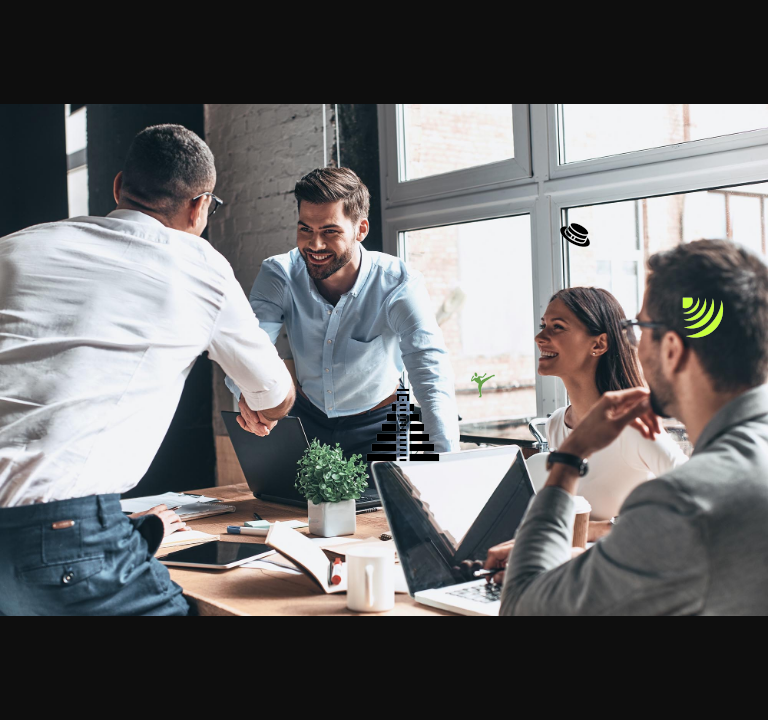  Describe the element at coordinates (575, 235) in the screenshot. I see `select a hat accessory for your character` at that location.